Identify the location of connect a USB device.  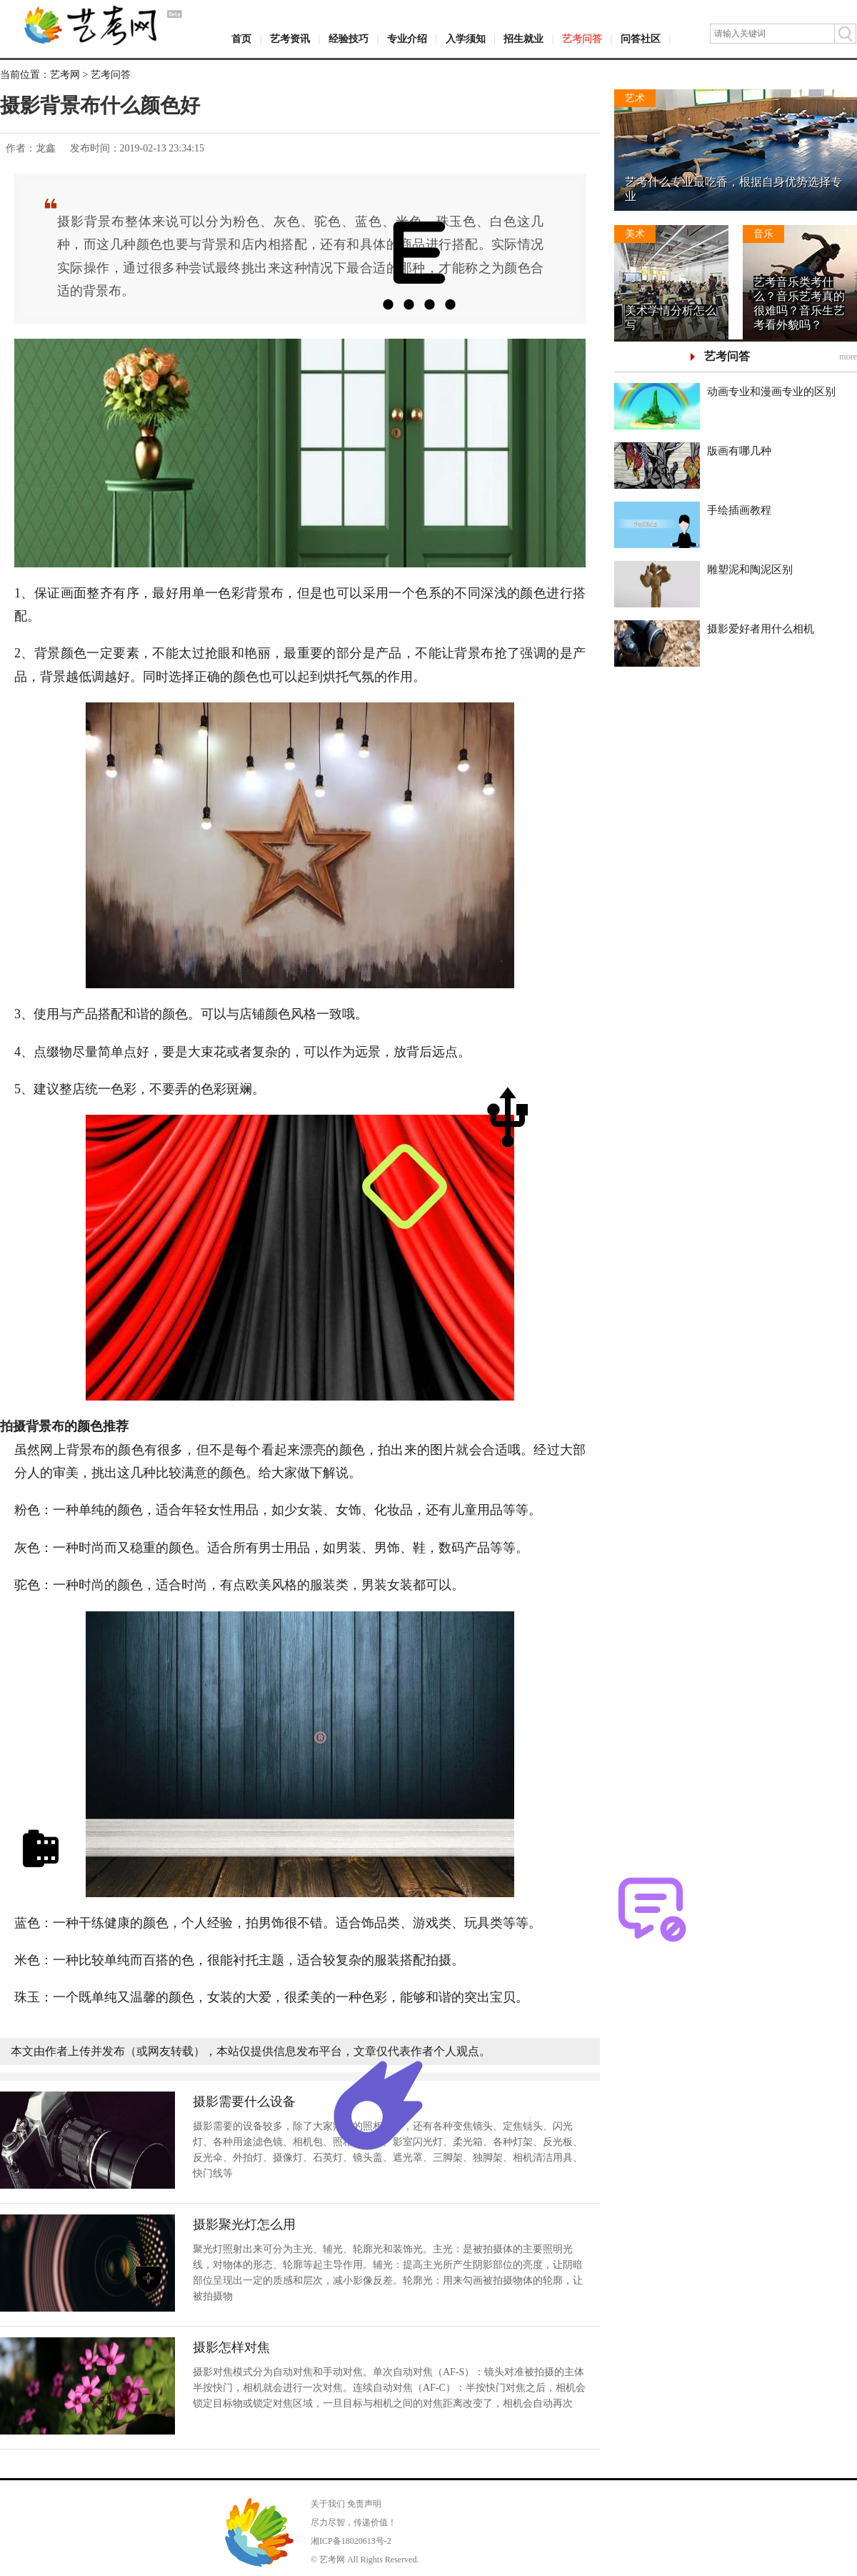
(508, 1118).